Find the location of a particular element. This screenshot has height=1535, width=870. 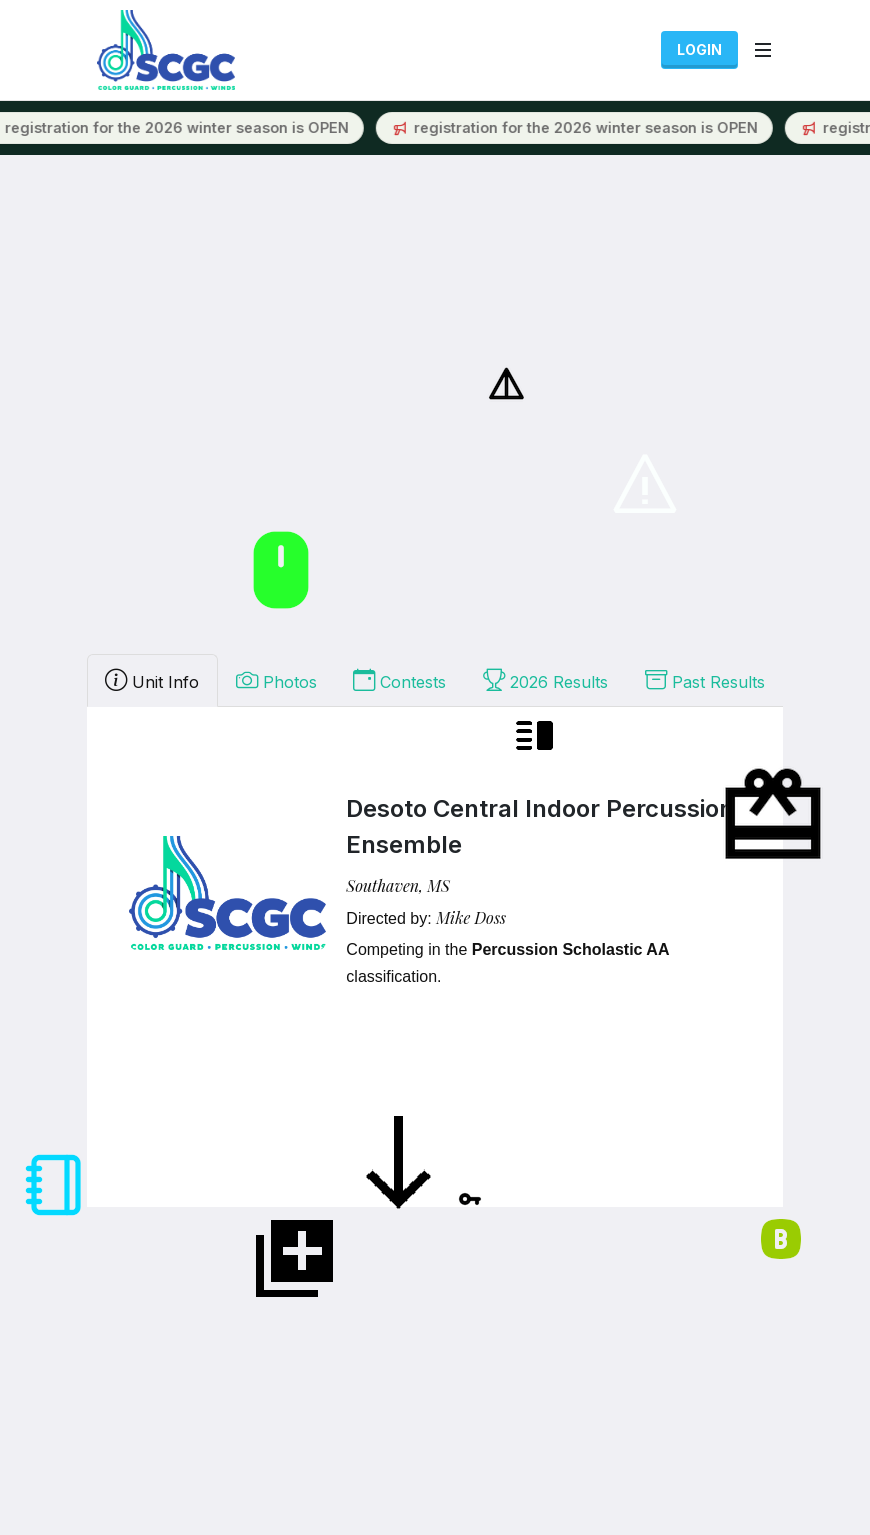

open your notebook is located at coordinates (56, 1185).